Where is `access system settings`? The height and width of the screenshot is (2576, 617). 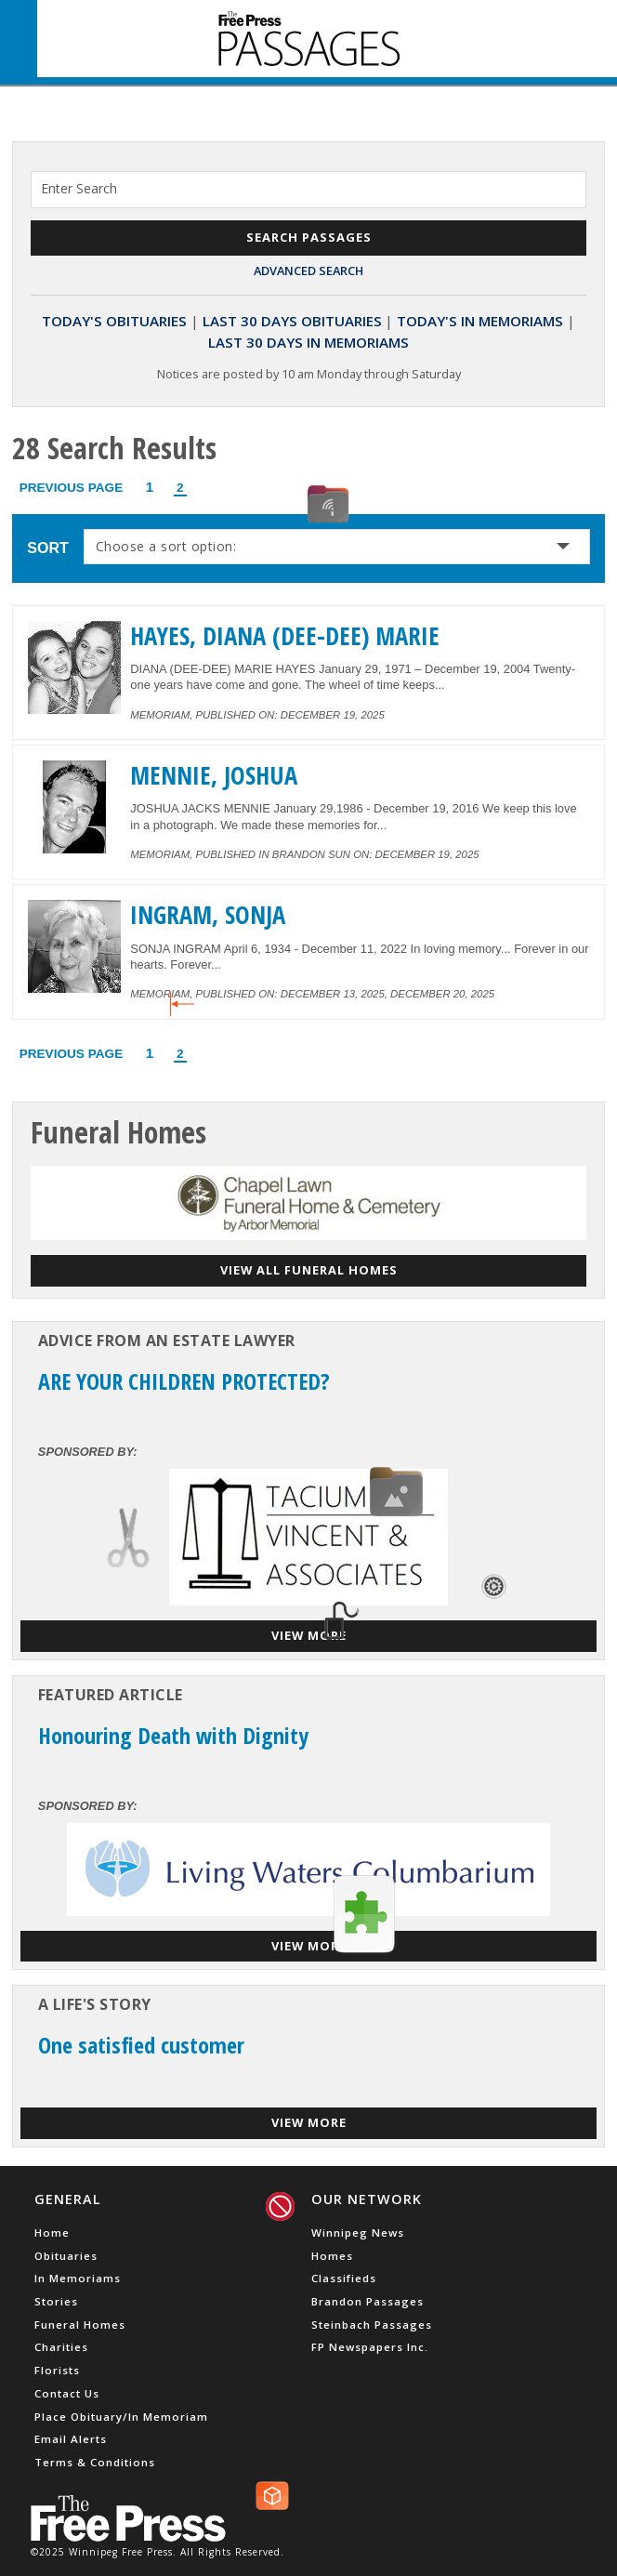 access system settings is located at coordinates (493, 1586).